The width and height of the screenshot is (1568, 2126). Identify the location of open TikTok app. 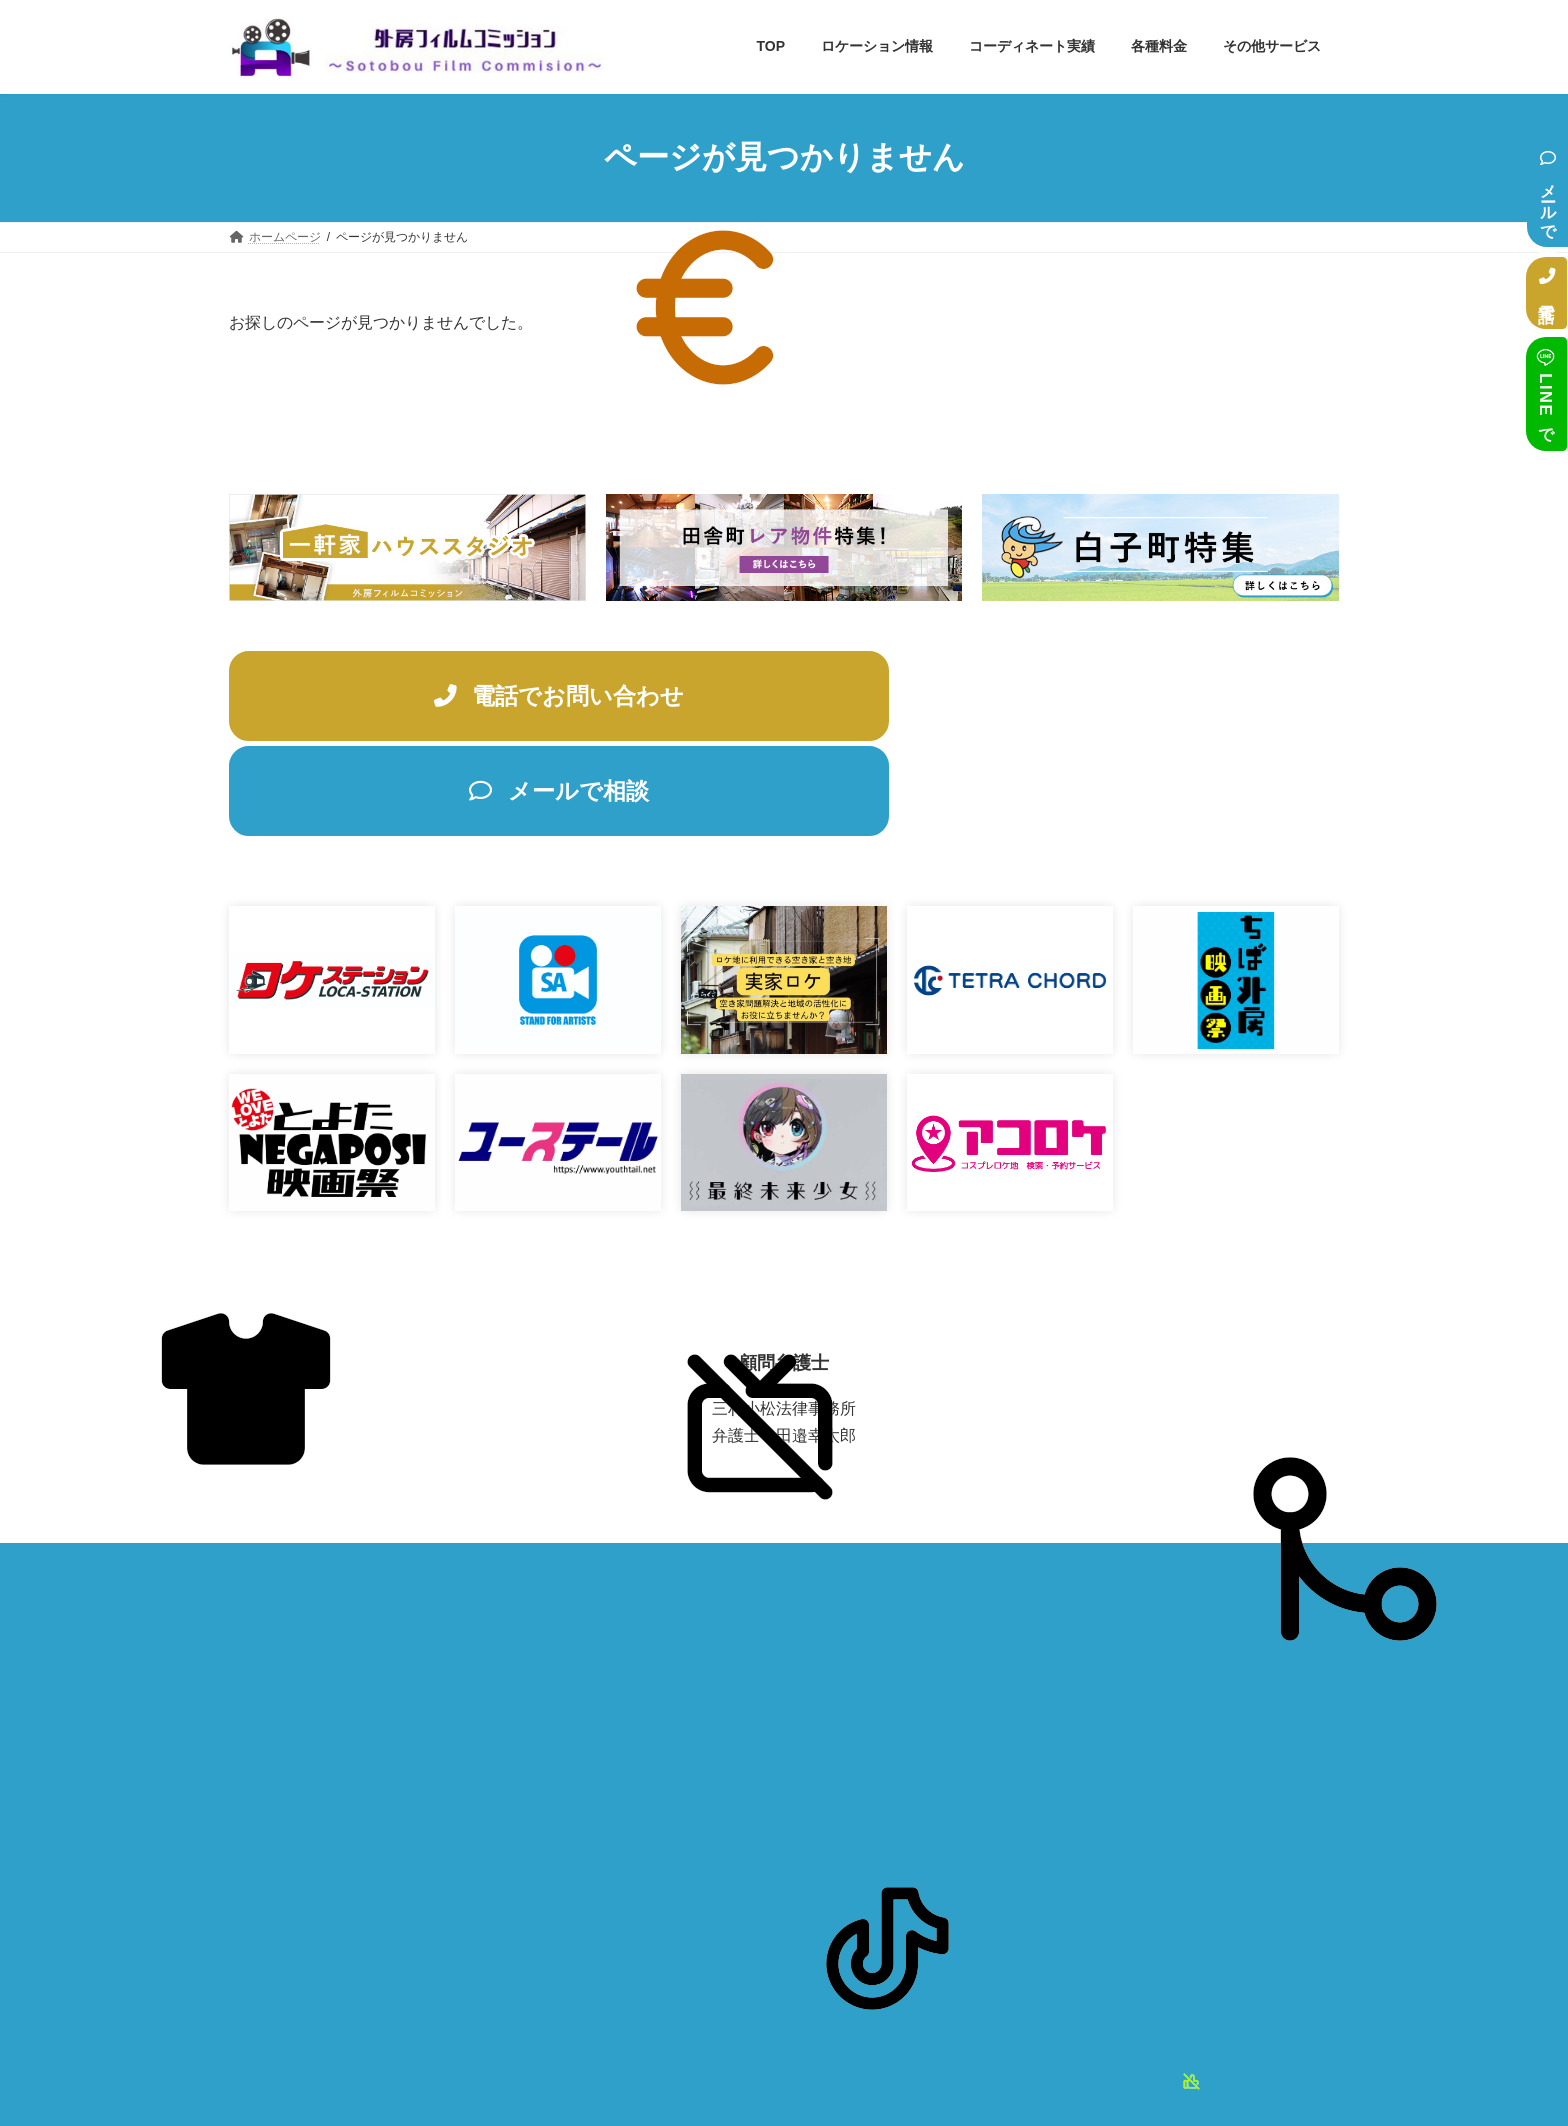
(887, 1948).